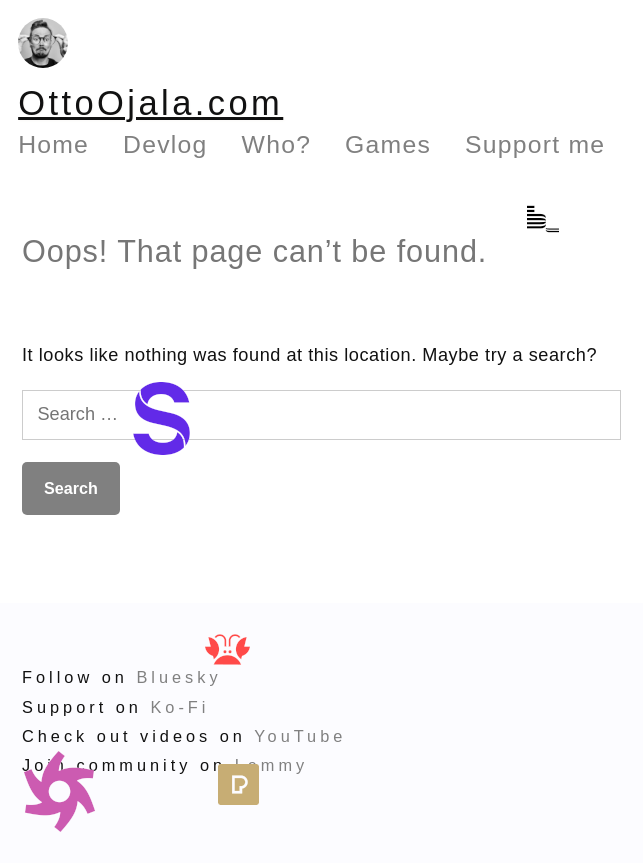 This screenshot has width=643, height=863. Describe the element at coordinates (543, 219) in the screenshot. I see `BEM (Block Element Modifier) methodology logo` at that location.